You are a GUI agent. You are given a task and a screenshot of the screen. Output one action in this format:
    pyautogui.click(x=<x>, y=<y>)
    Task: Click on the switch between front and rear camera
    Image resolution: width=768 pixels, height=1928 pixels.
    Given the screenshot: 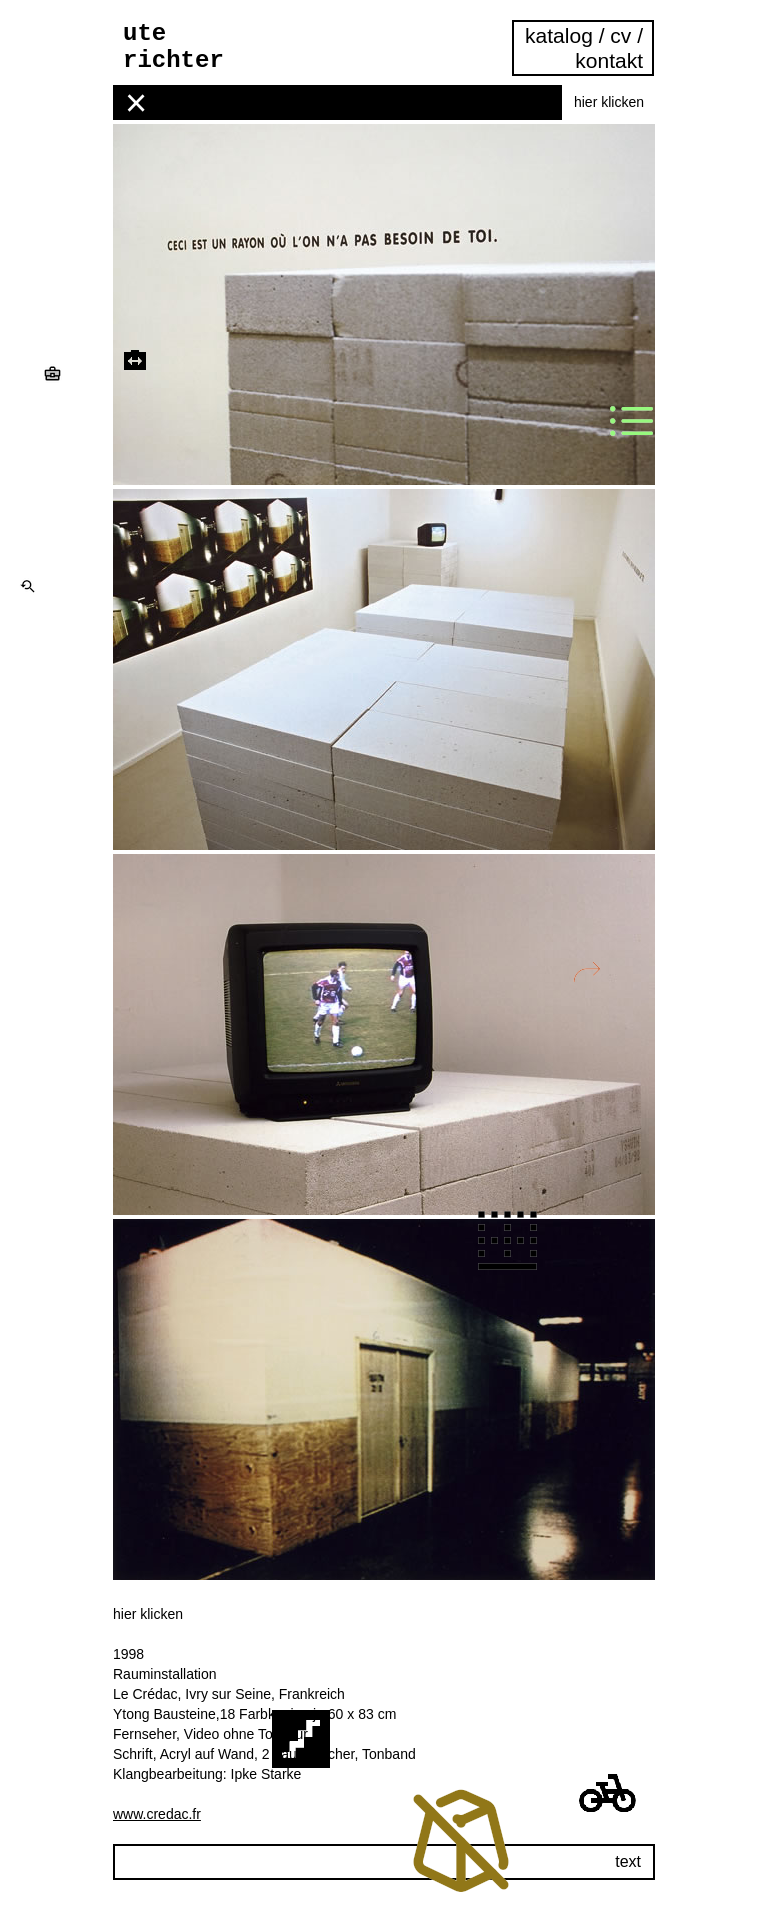 What is the action you would take?
    pyautogui.click(x=135, y=361)
    